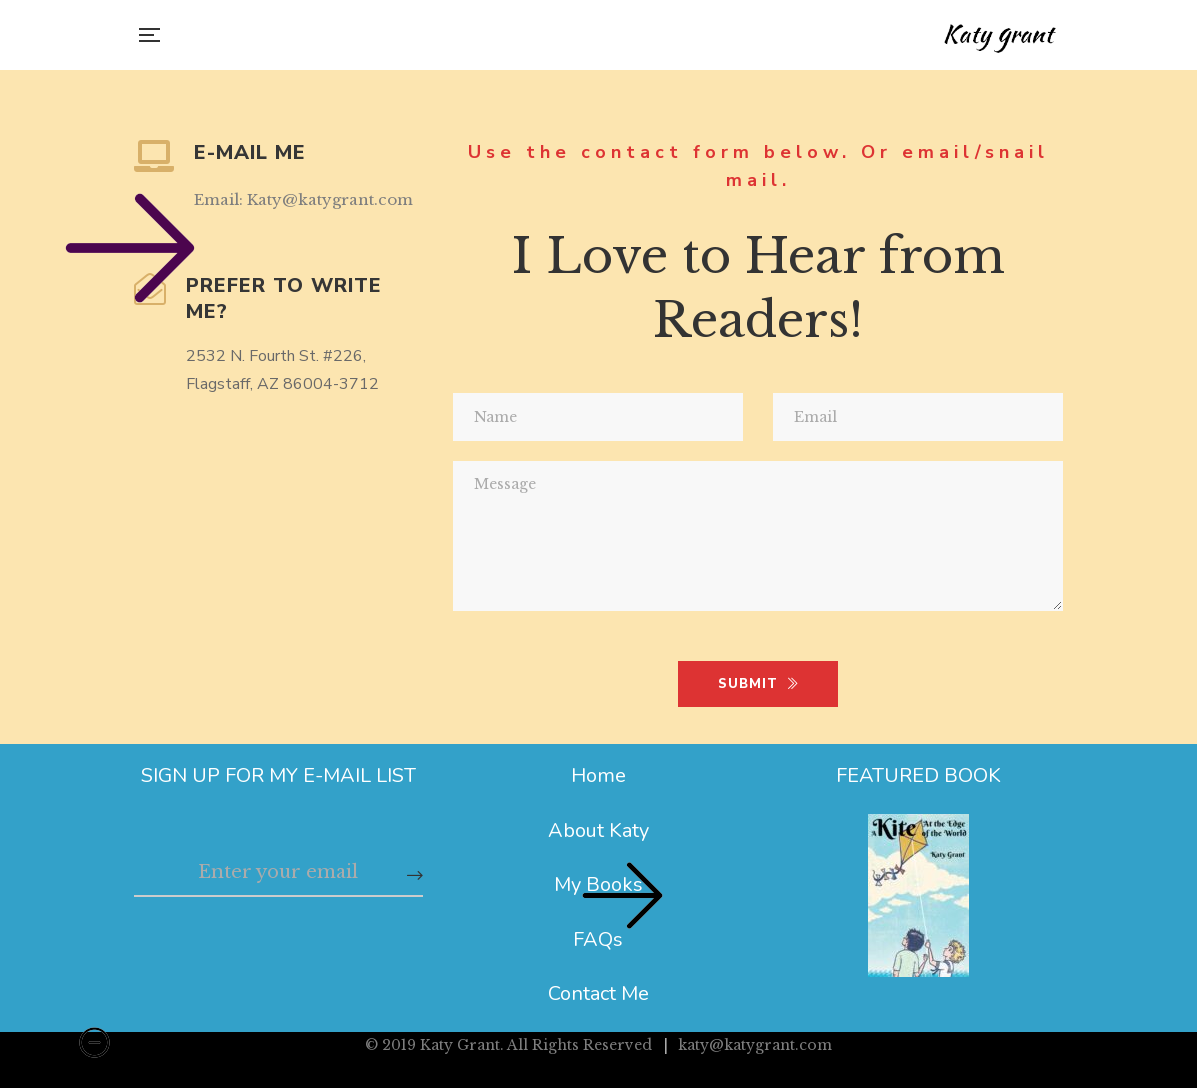 The width and height of the screenshot is (1197, 1088). Describe the element at coordinates (622, 895) in the screenshot. I see `navigate to the next item or screen` at that location.